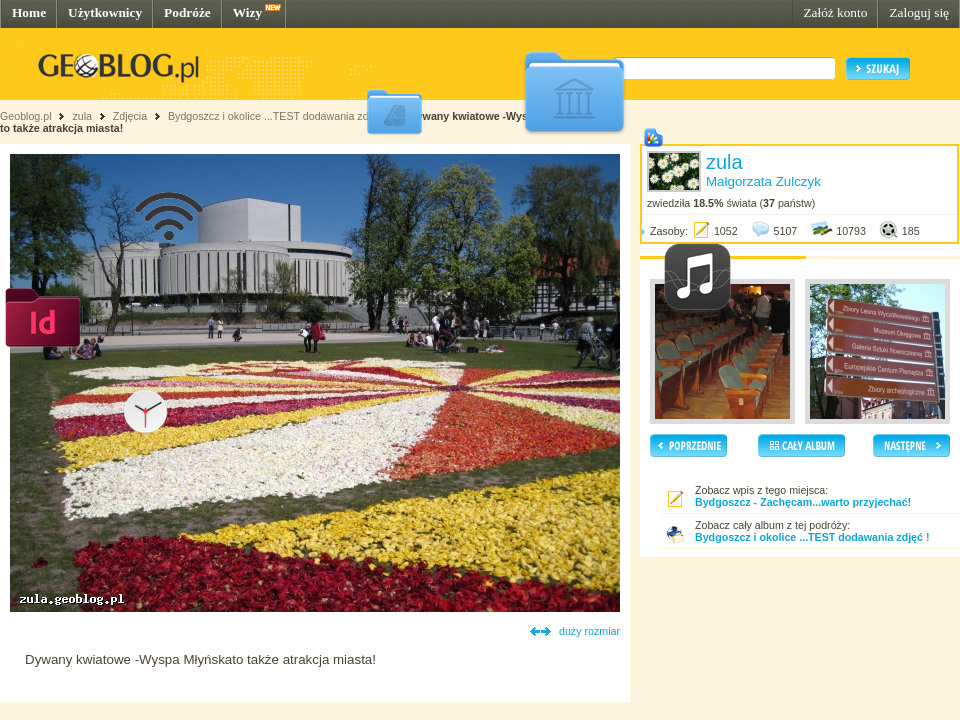 This screenshot has height=720, width=960. What do you see at coordinates (394, 111) in the screenshot?
I see `open Affinity Designer project files folder` at bounding box center [394, 111].